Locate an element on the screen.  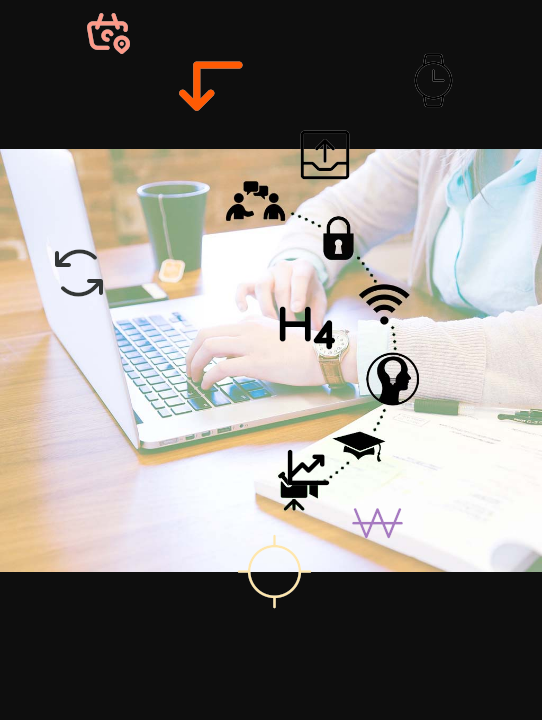
view analytics or performance metrics is located at coordinates (308, 467).